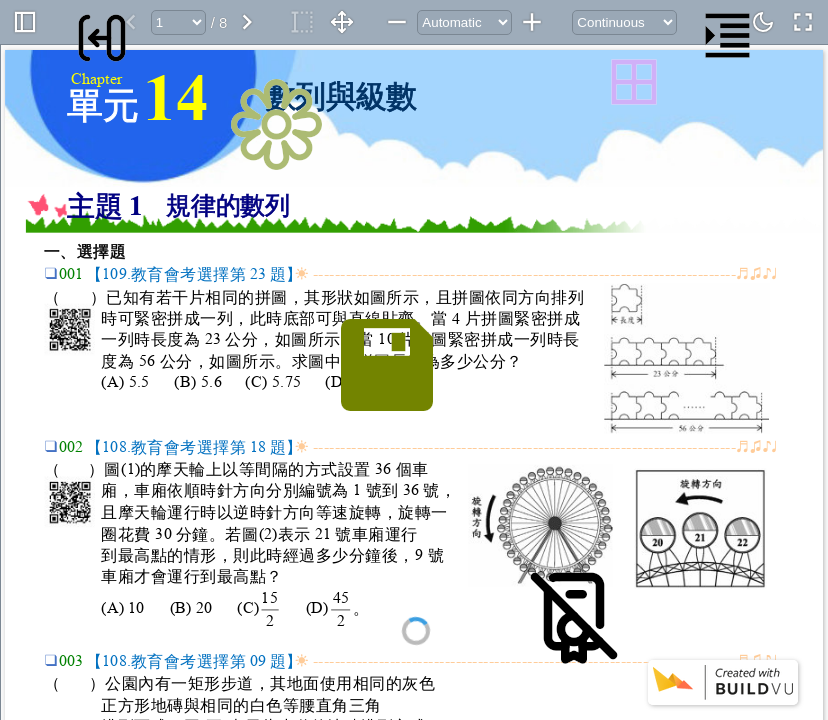 This screenshot has height=720, width=828. Describe the element at coordinates (634, 82) in the screenshot. I see `apply borders to all sides of a cell or table` at that location.